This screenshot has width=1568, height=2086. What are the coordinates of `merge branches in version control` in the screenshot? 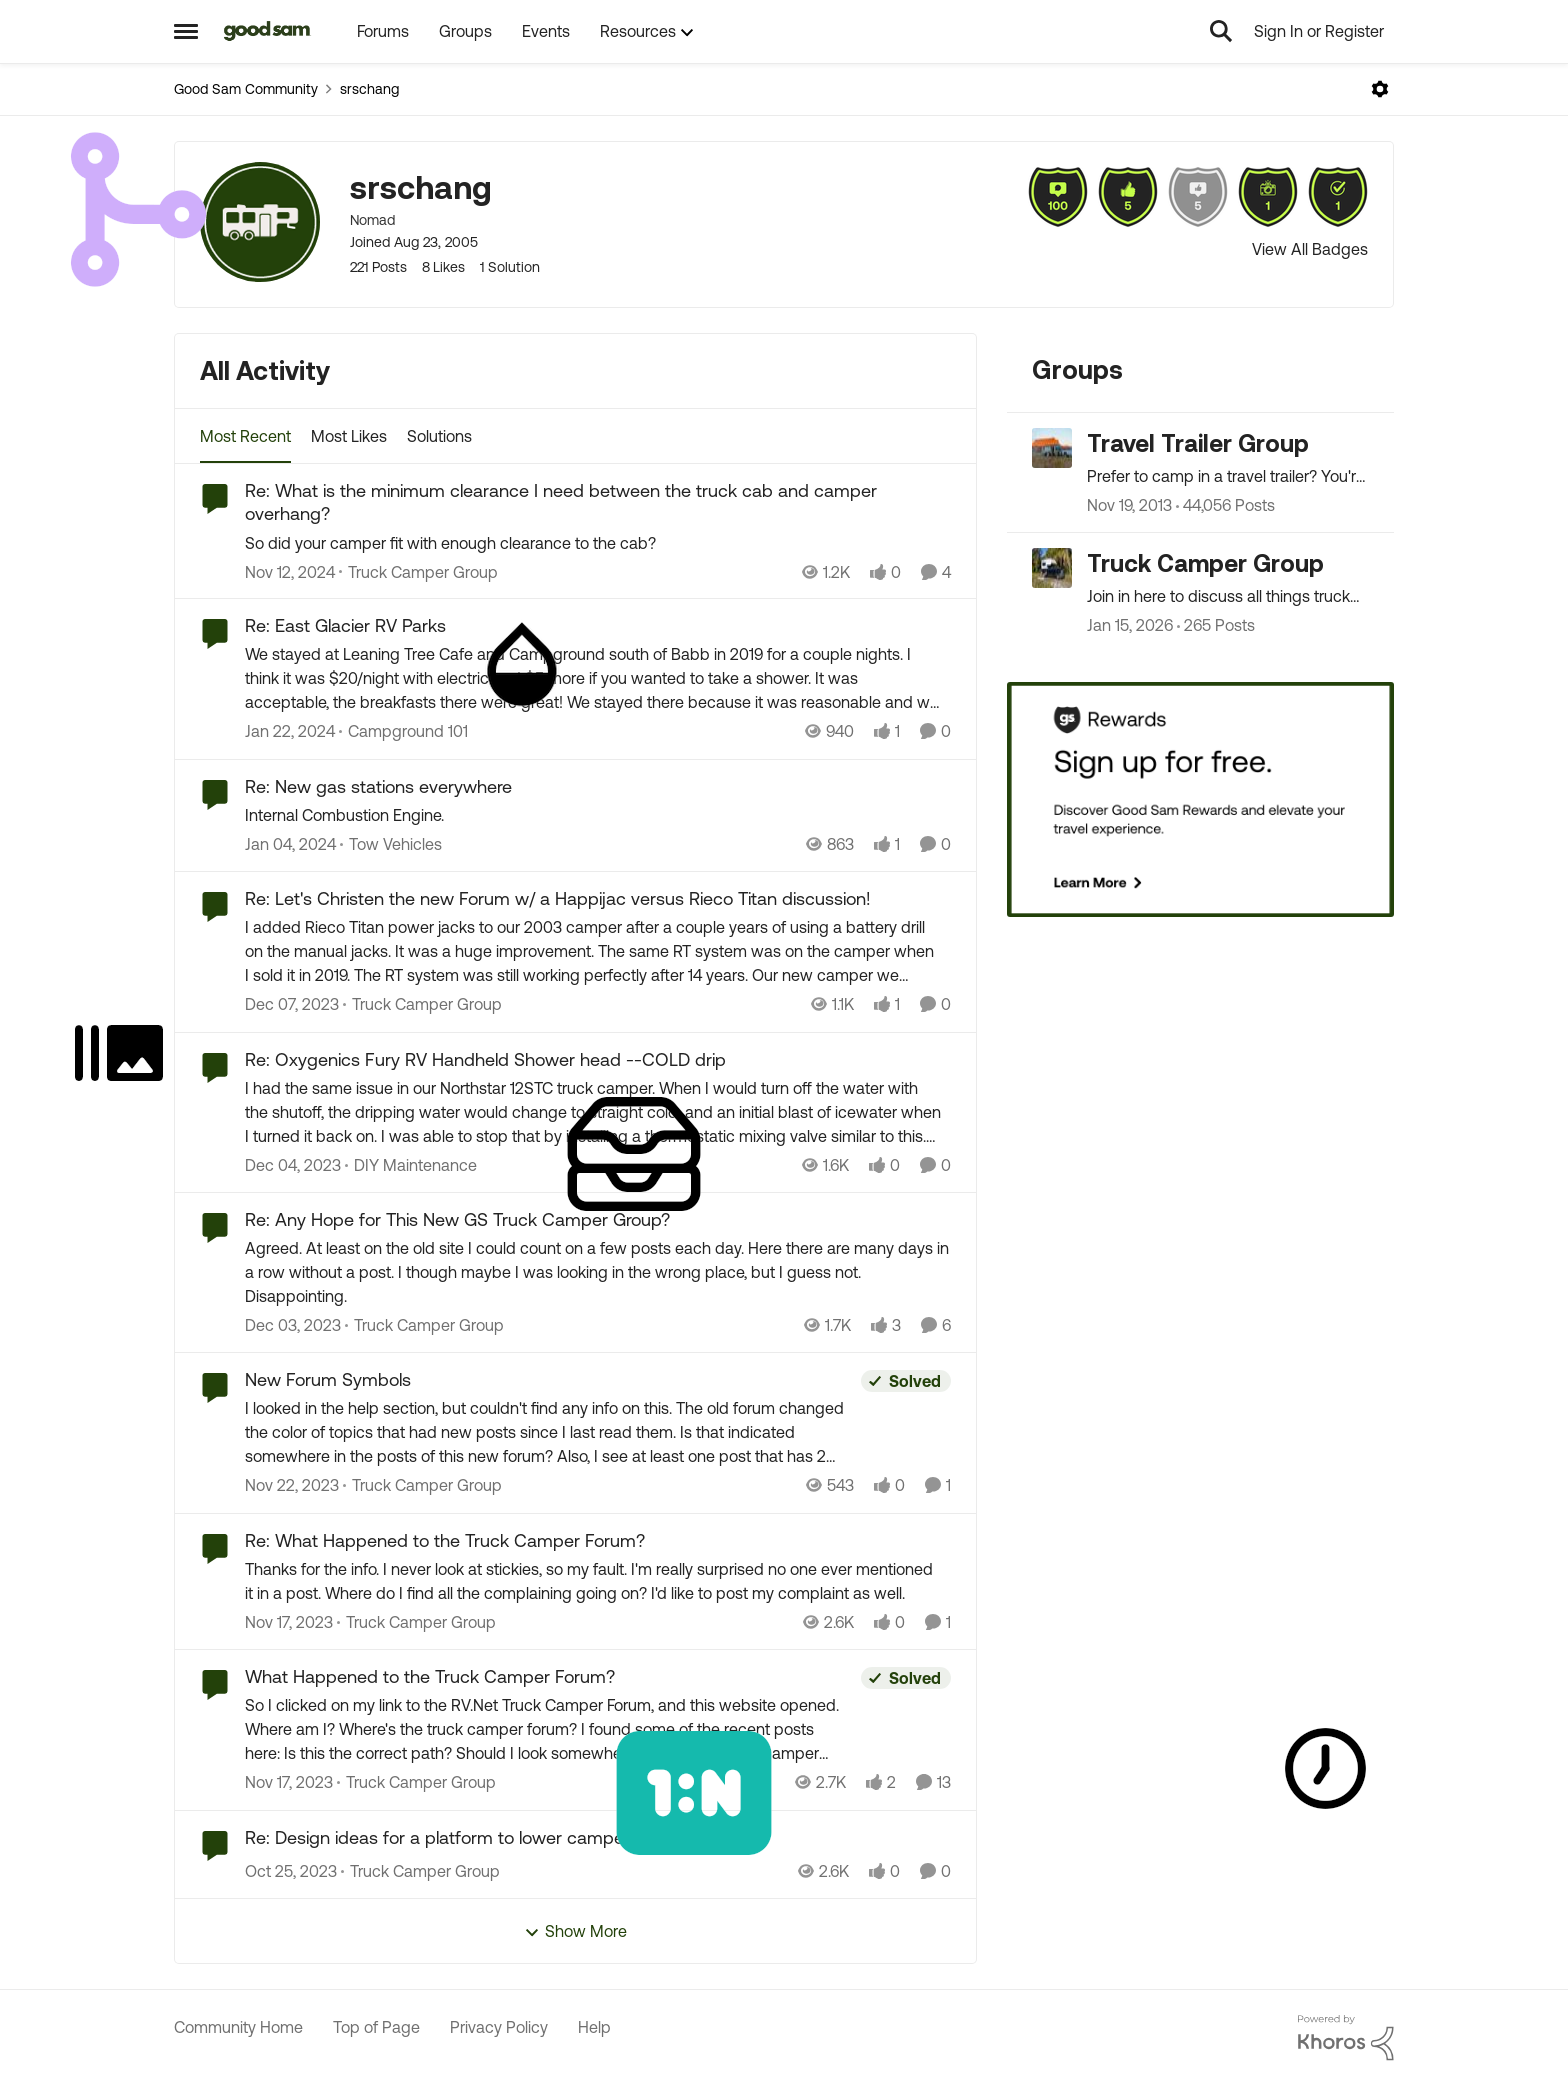 It's located at (138, 209).